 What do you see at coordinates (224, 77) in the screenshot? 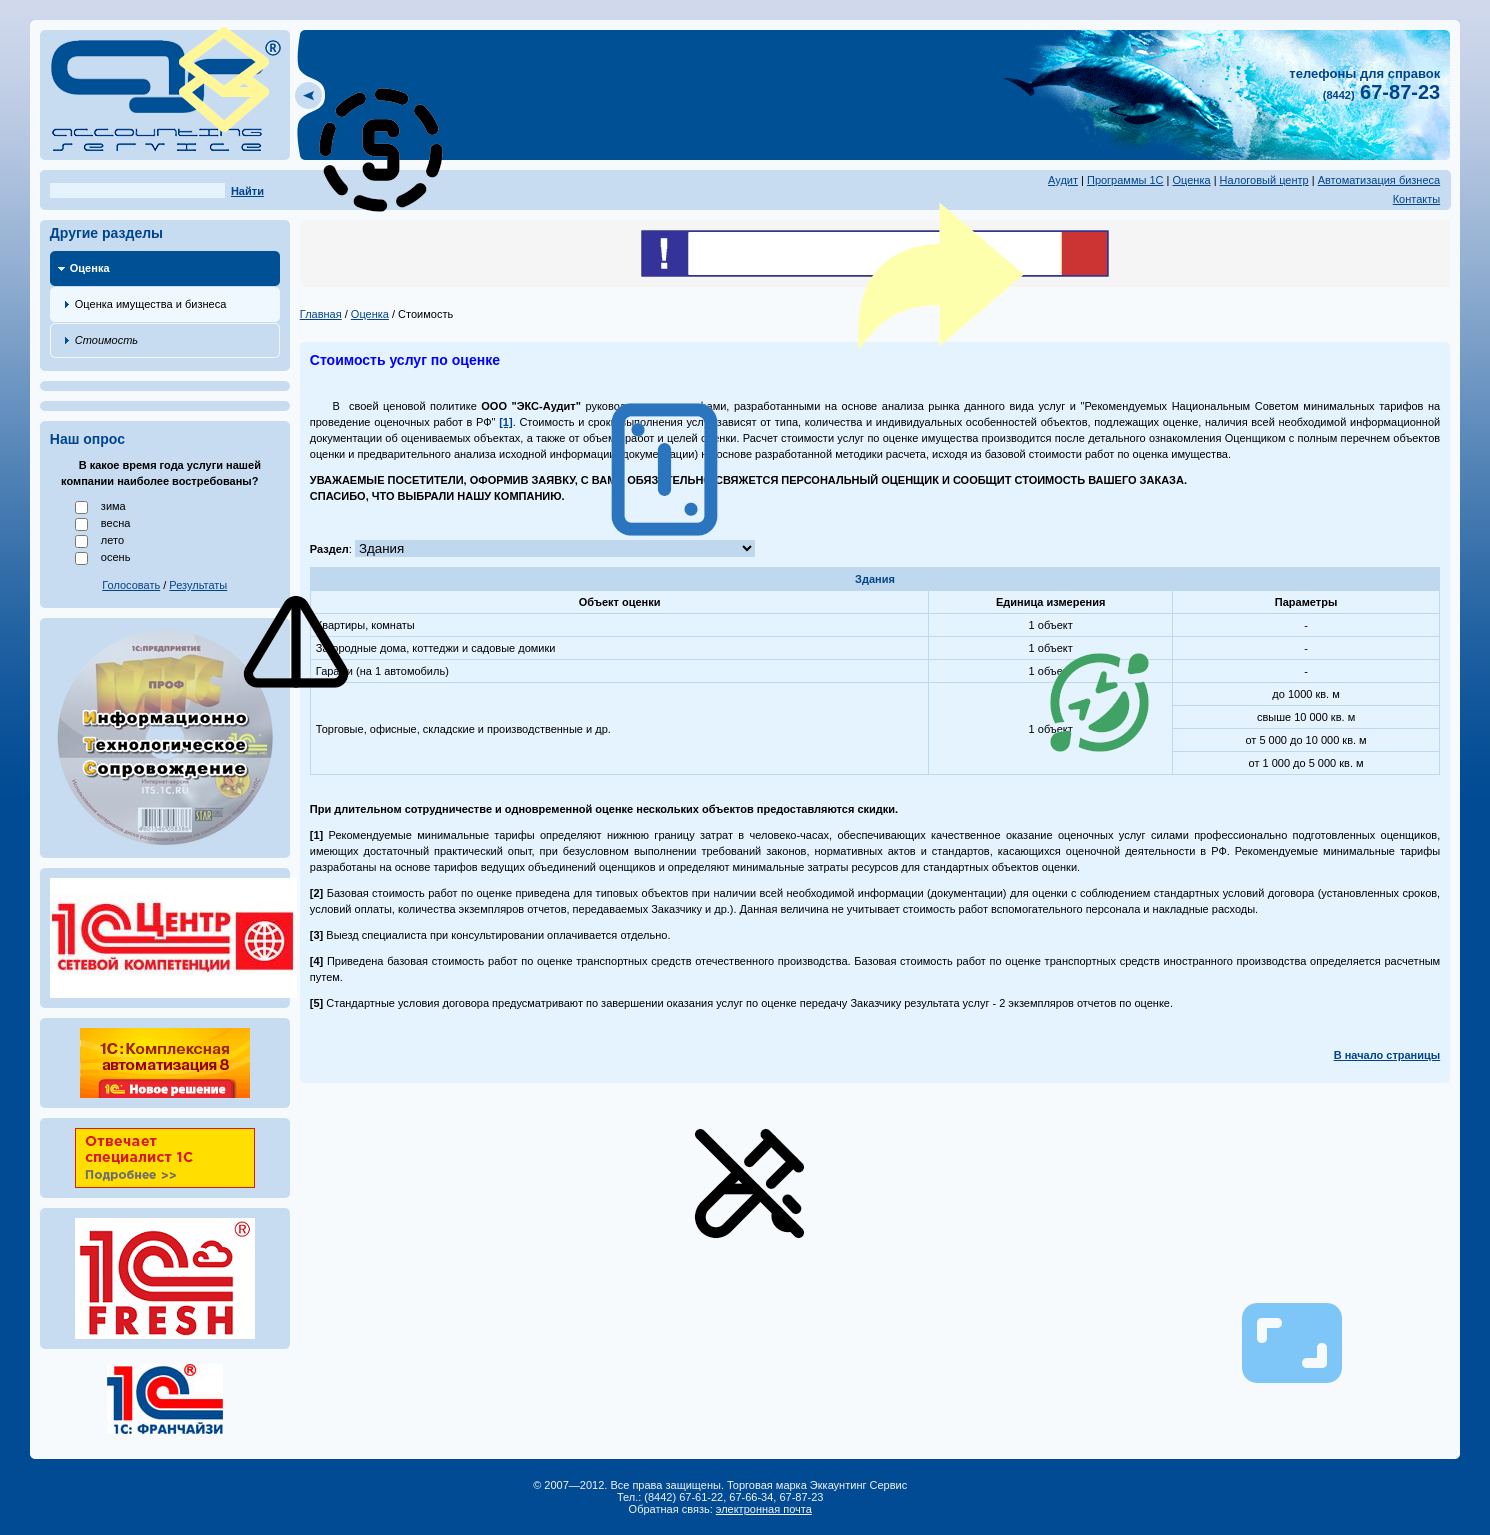
I see `open superhuman email app` at bounding box center [224, 77].